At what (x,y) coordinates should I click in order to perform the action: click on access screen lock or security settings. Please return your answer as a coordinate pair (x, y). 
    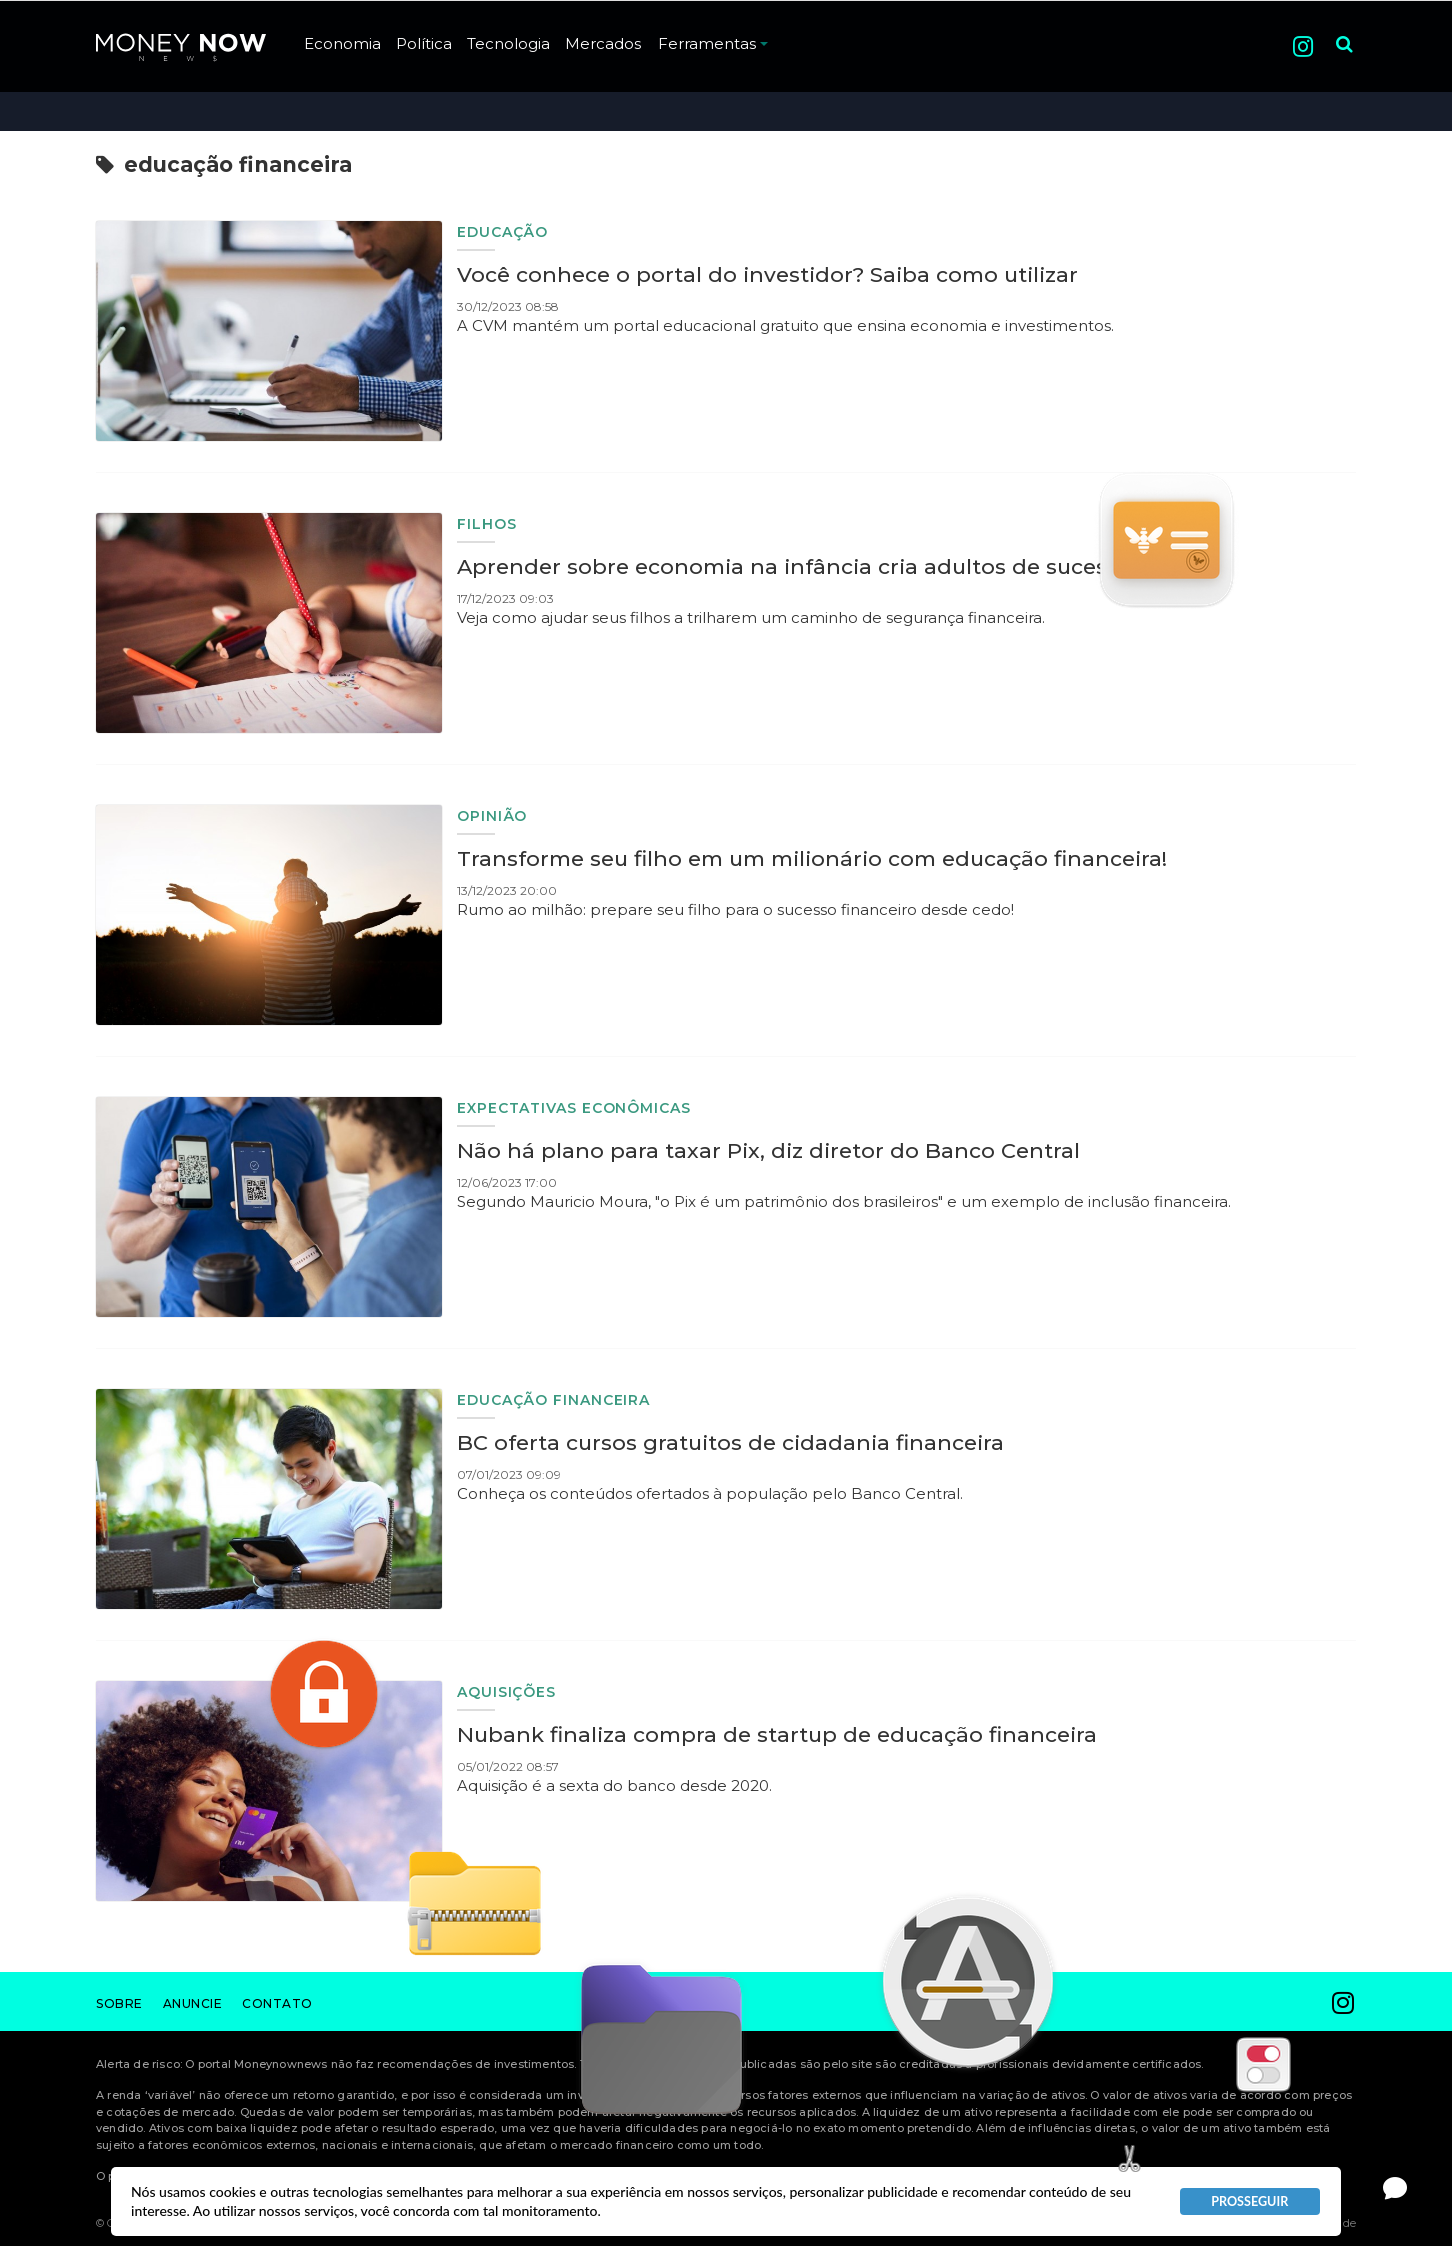
    Looking at the image, I should click on (324, 1694).